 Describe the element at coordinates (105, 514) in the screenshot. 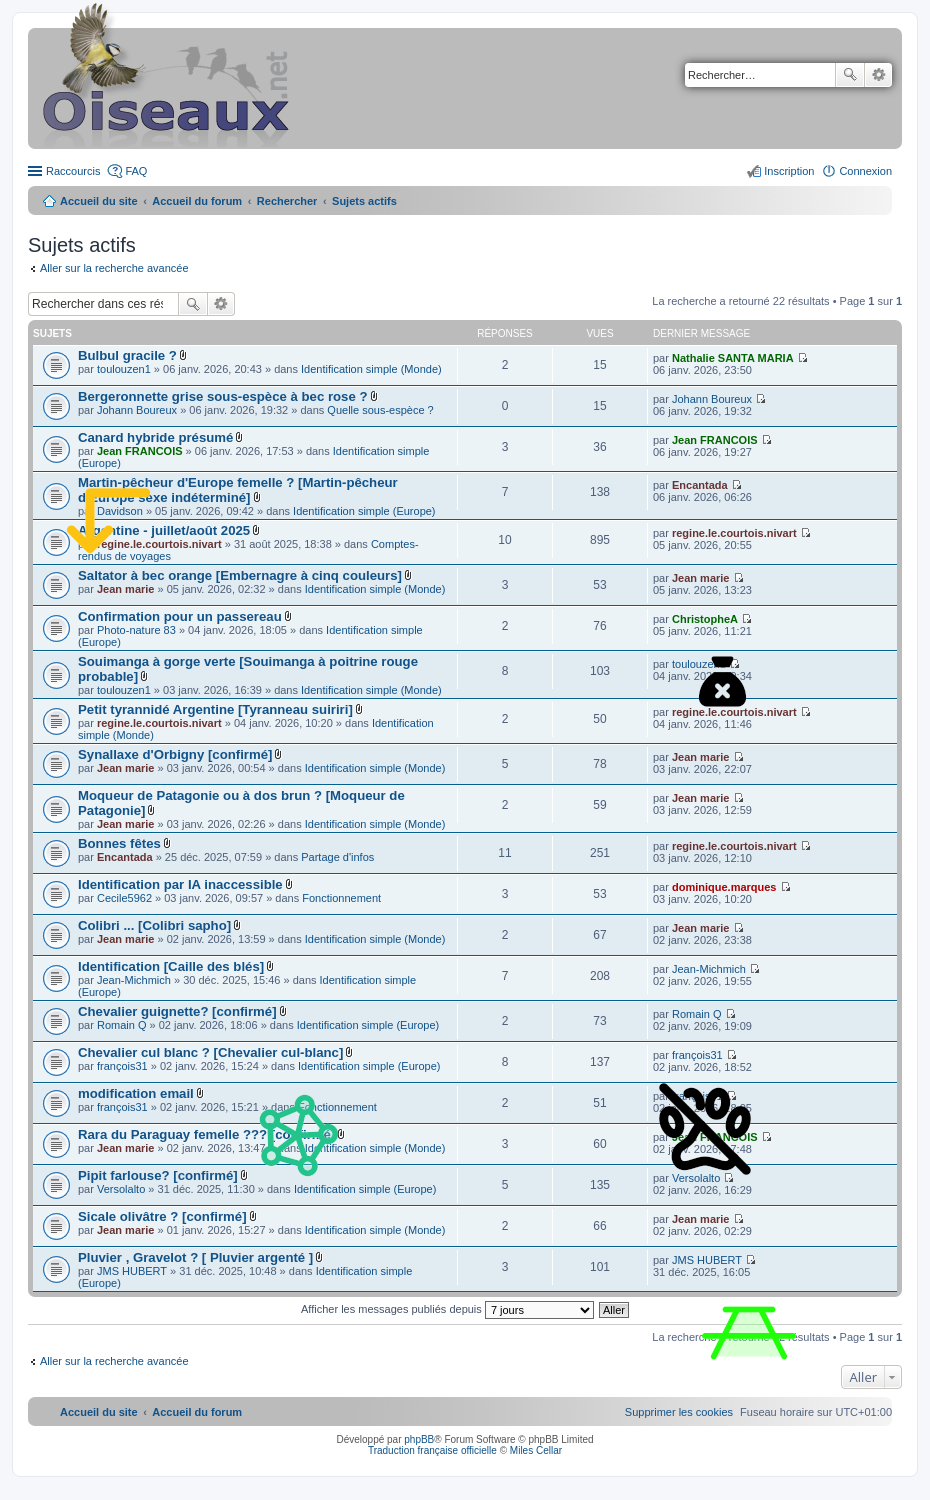

I see `navigate back and down in a menu hierarchy` at that location.